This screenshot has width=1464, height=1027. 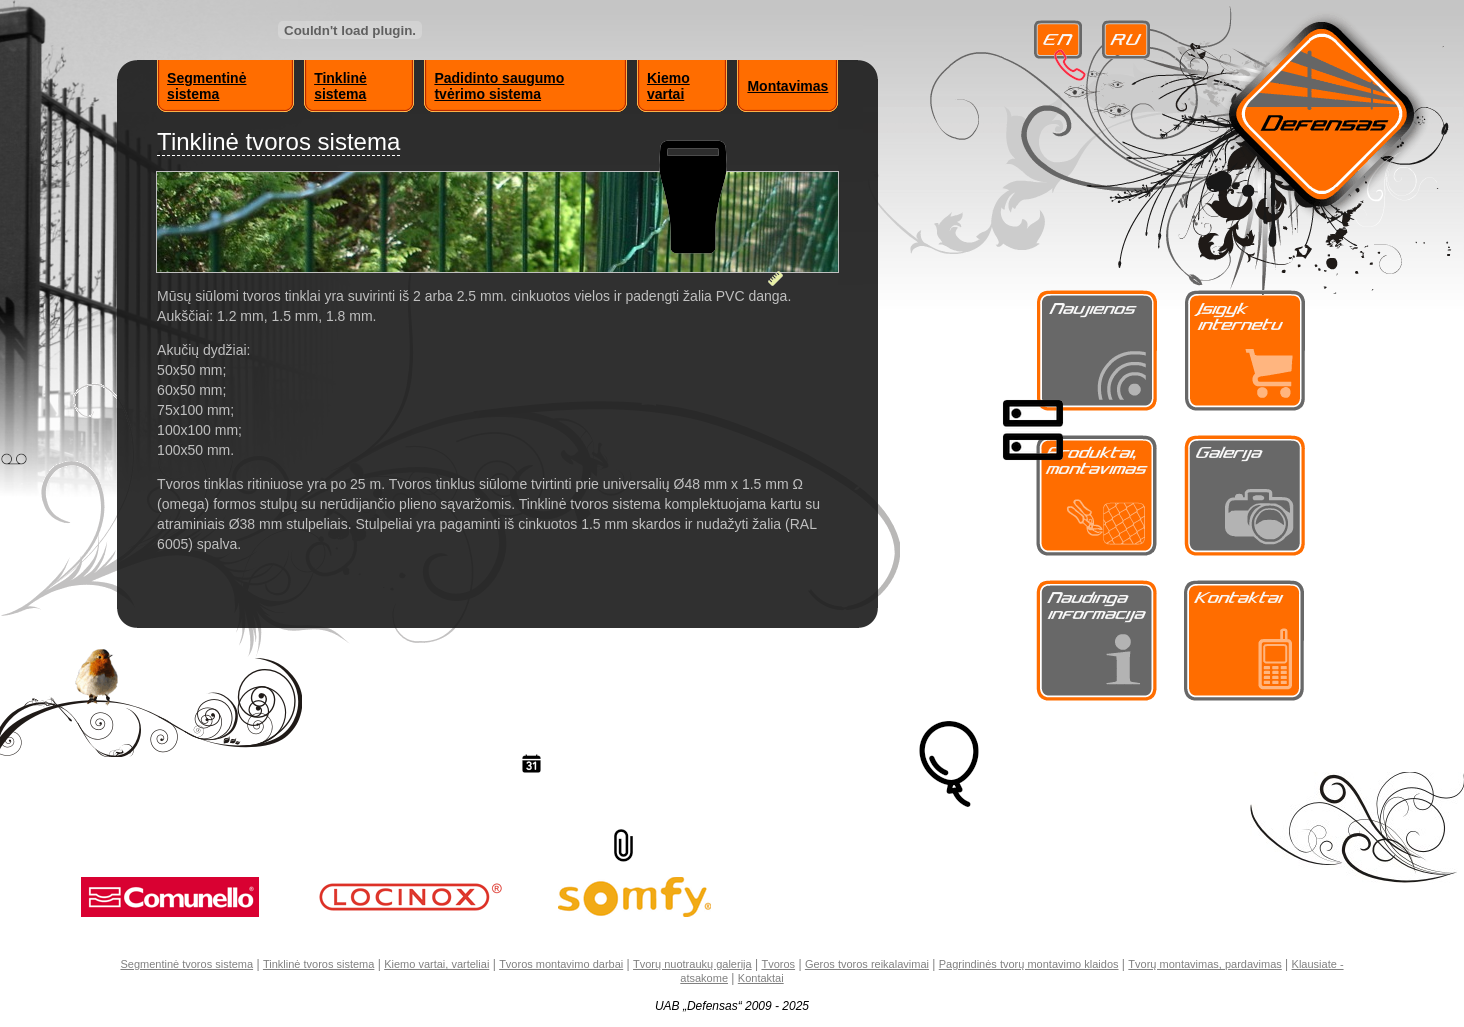 I want to click on access voicemail messages, so click(x=14, y=459).